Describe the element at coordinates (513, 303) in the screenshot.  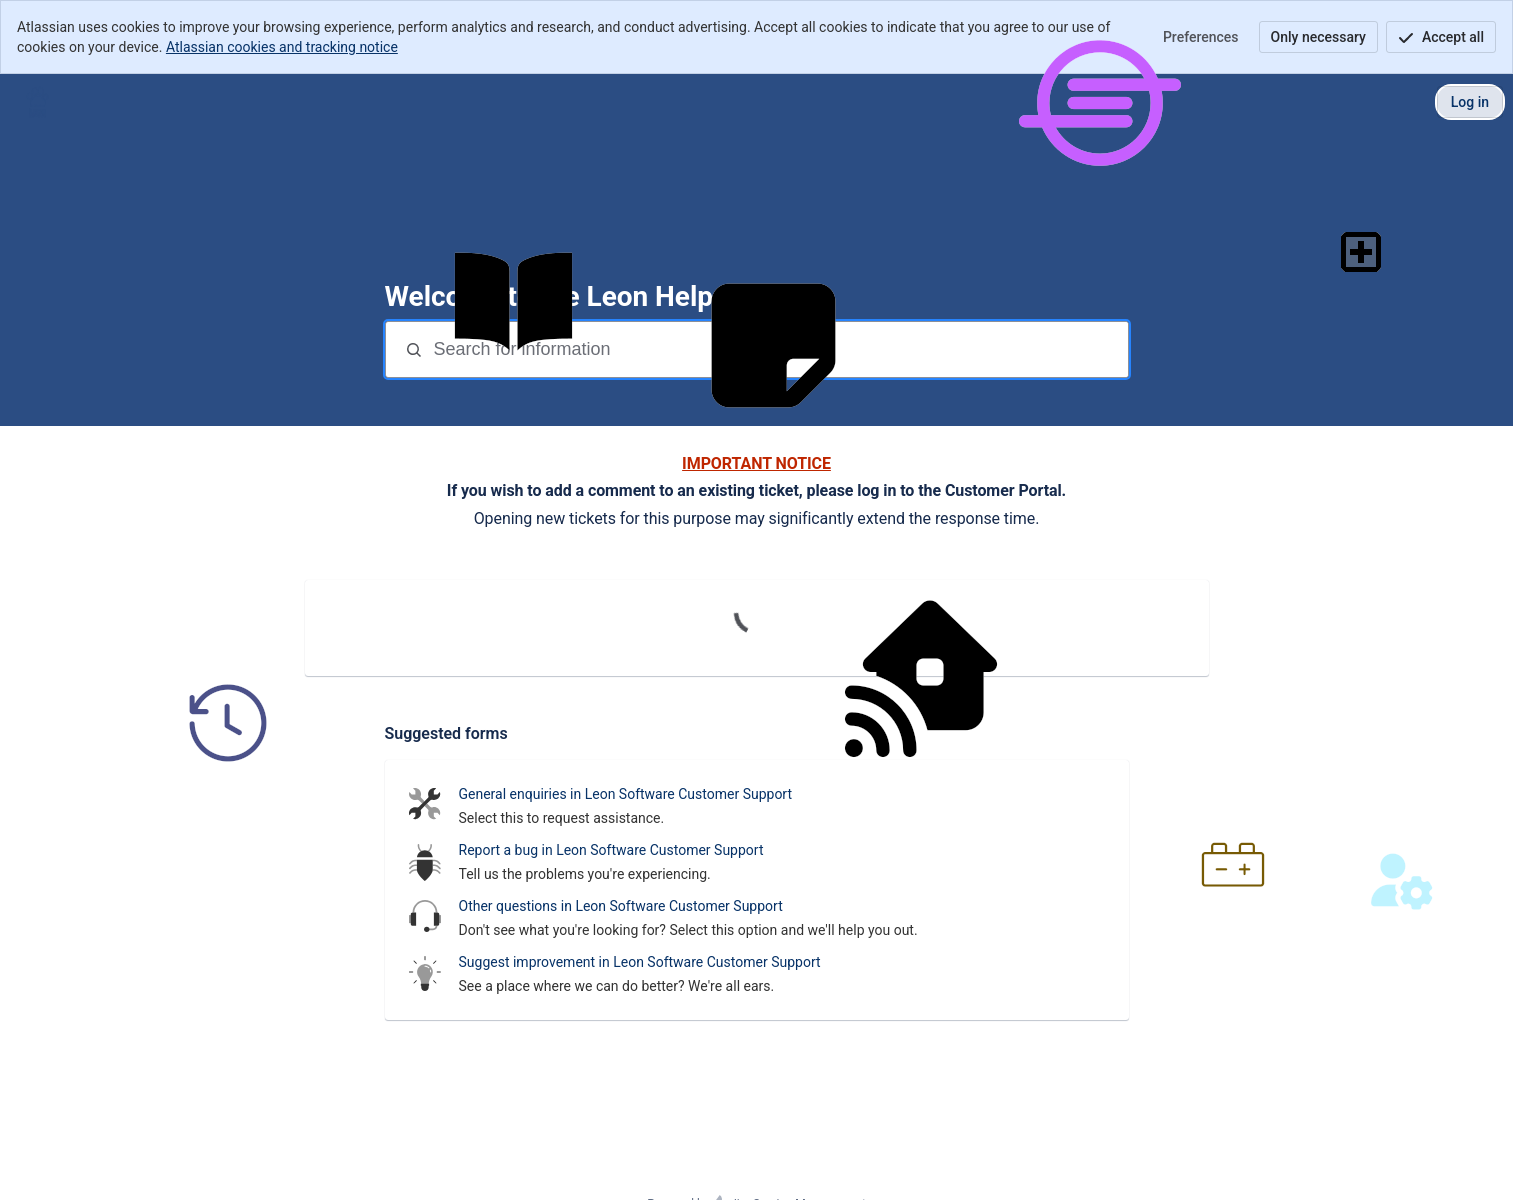
I see `open your library or reading list` at that location.